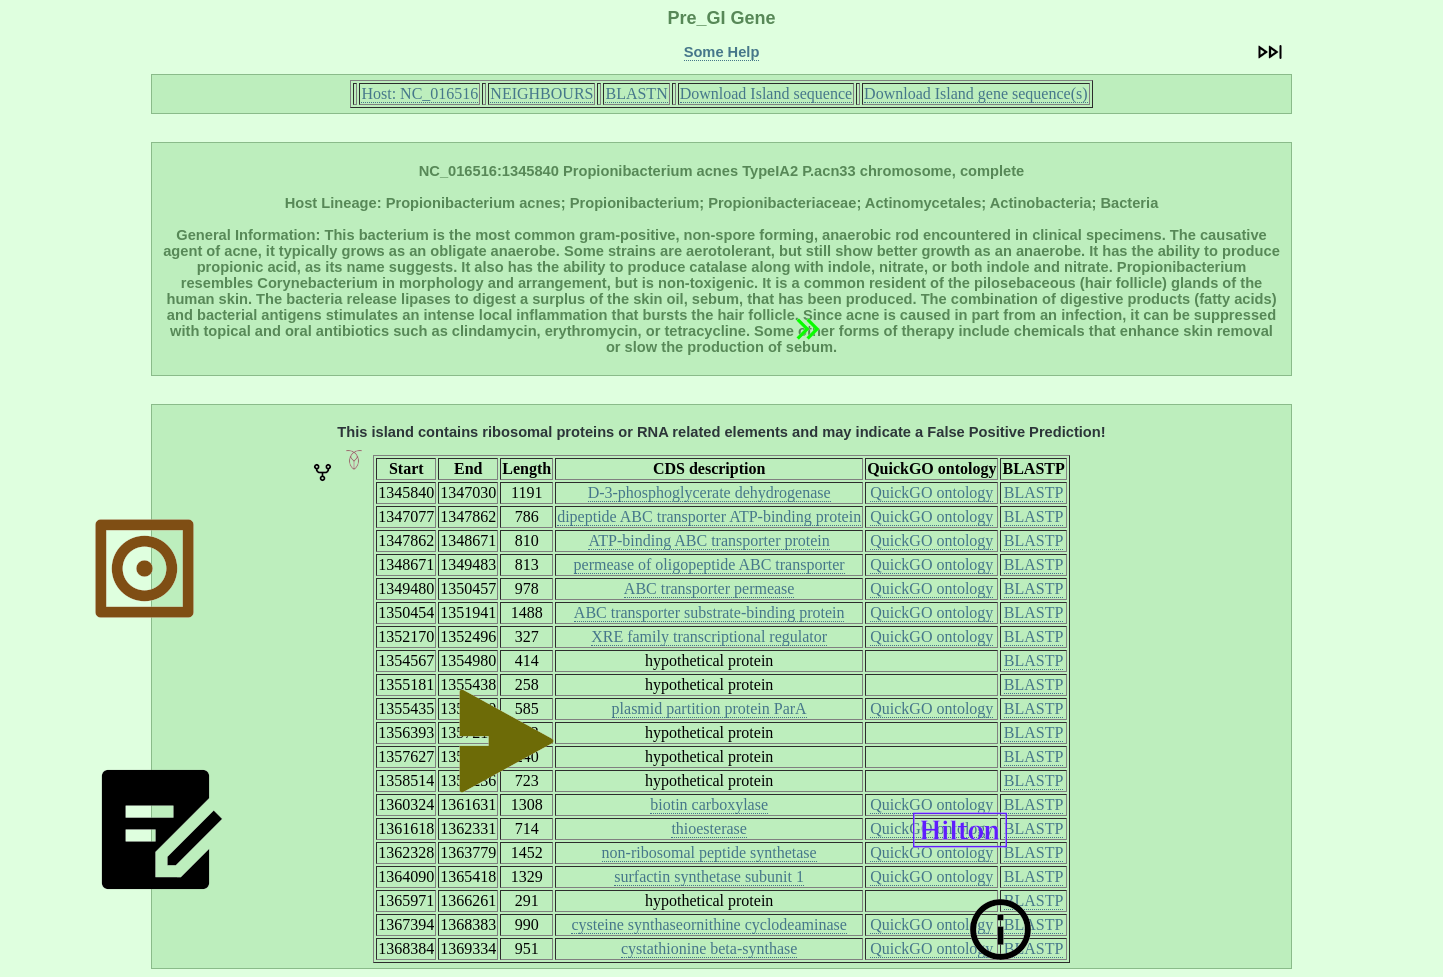 This screenshot has height=977, width=1443. What do you see at coordinates (155, 829) in the screenshot?
I see `edit or compose a draft document` at bounding box center [155, 829].